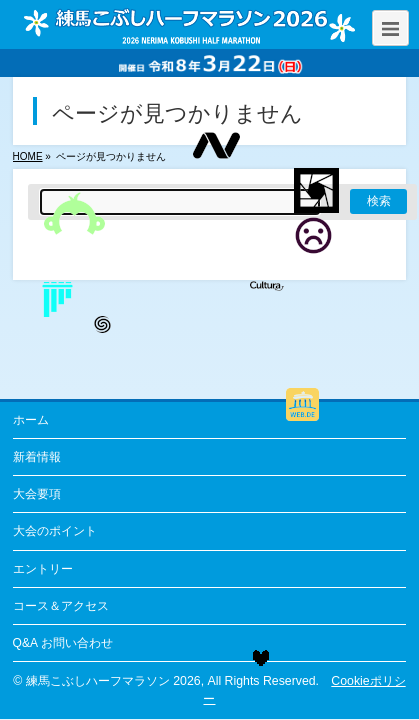 Image resolution: width=419 pixels, height=720 pixels. I want to click on namecheap domain registrar logo, so click(216, 145).